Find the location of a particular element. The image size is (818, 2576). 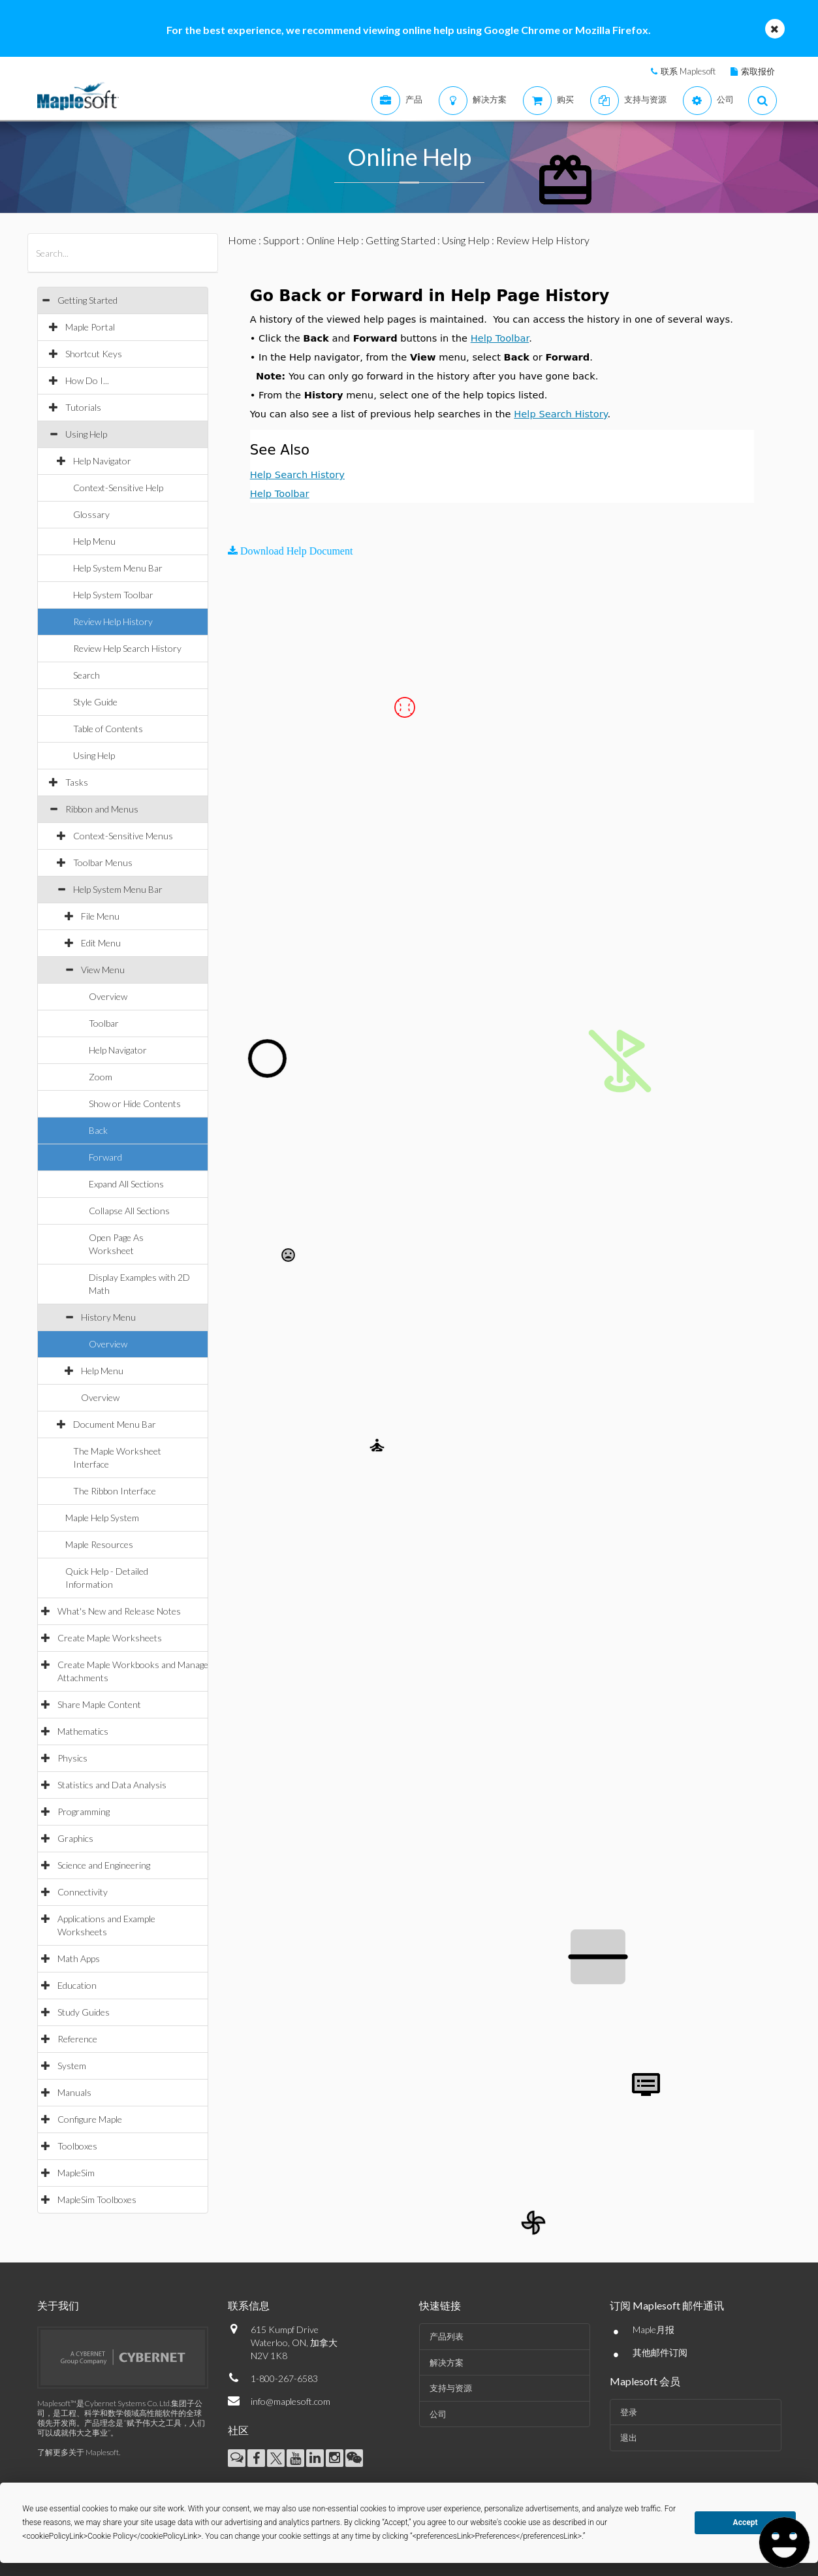

golf feature unavailable or disabled is located at coordinates (620, 1061).